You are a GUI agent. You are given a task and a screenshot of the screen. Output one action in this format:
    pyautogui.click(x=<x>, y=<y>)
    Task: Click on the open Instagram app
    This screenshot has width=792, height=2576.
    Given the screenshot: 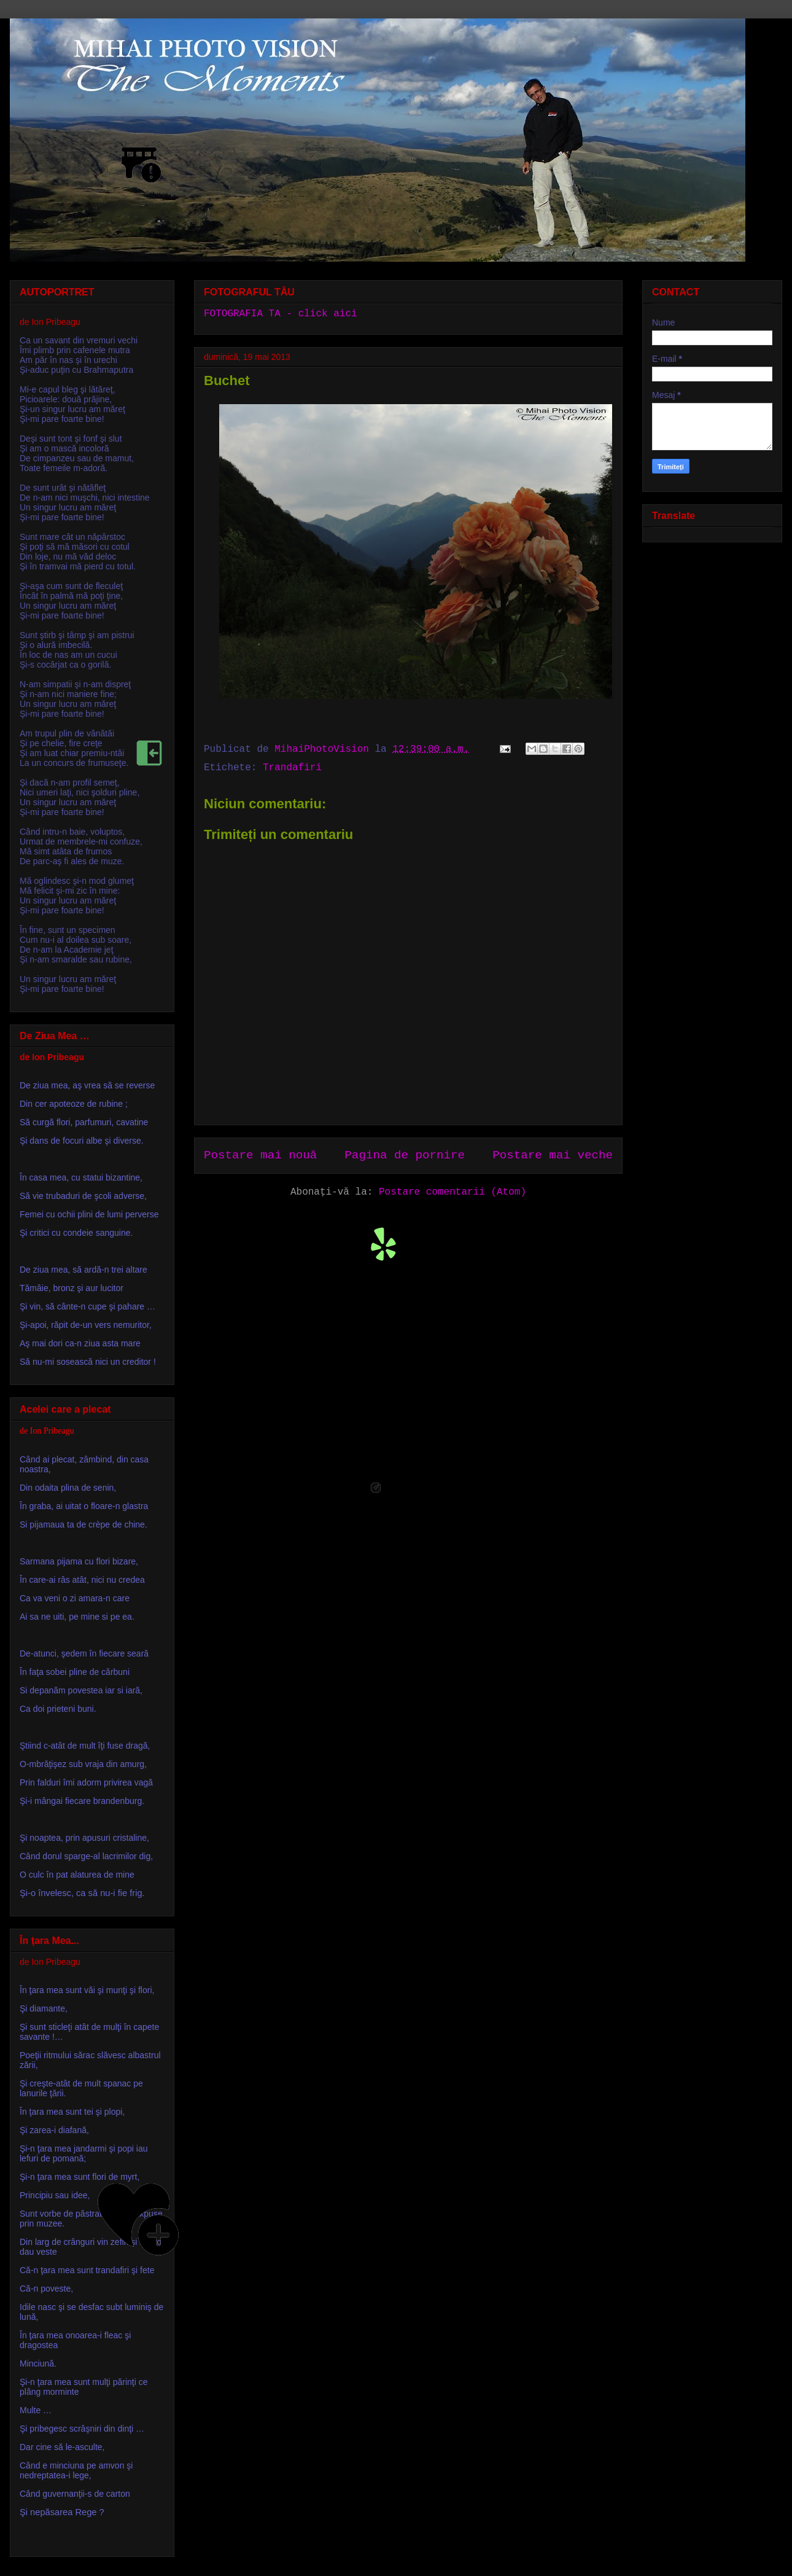 What is the action you would take?
    pyautogui.click(x=376, y=1488)
    